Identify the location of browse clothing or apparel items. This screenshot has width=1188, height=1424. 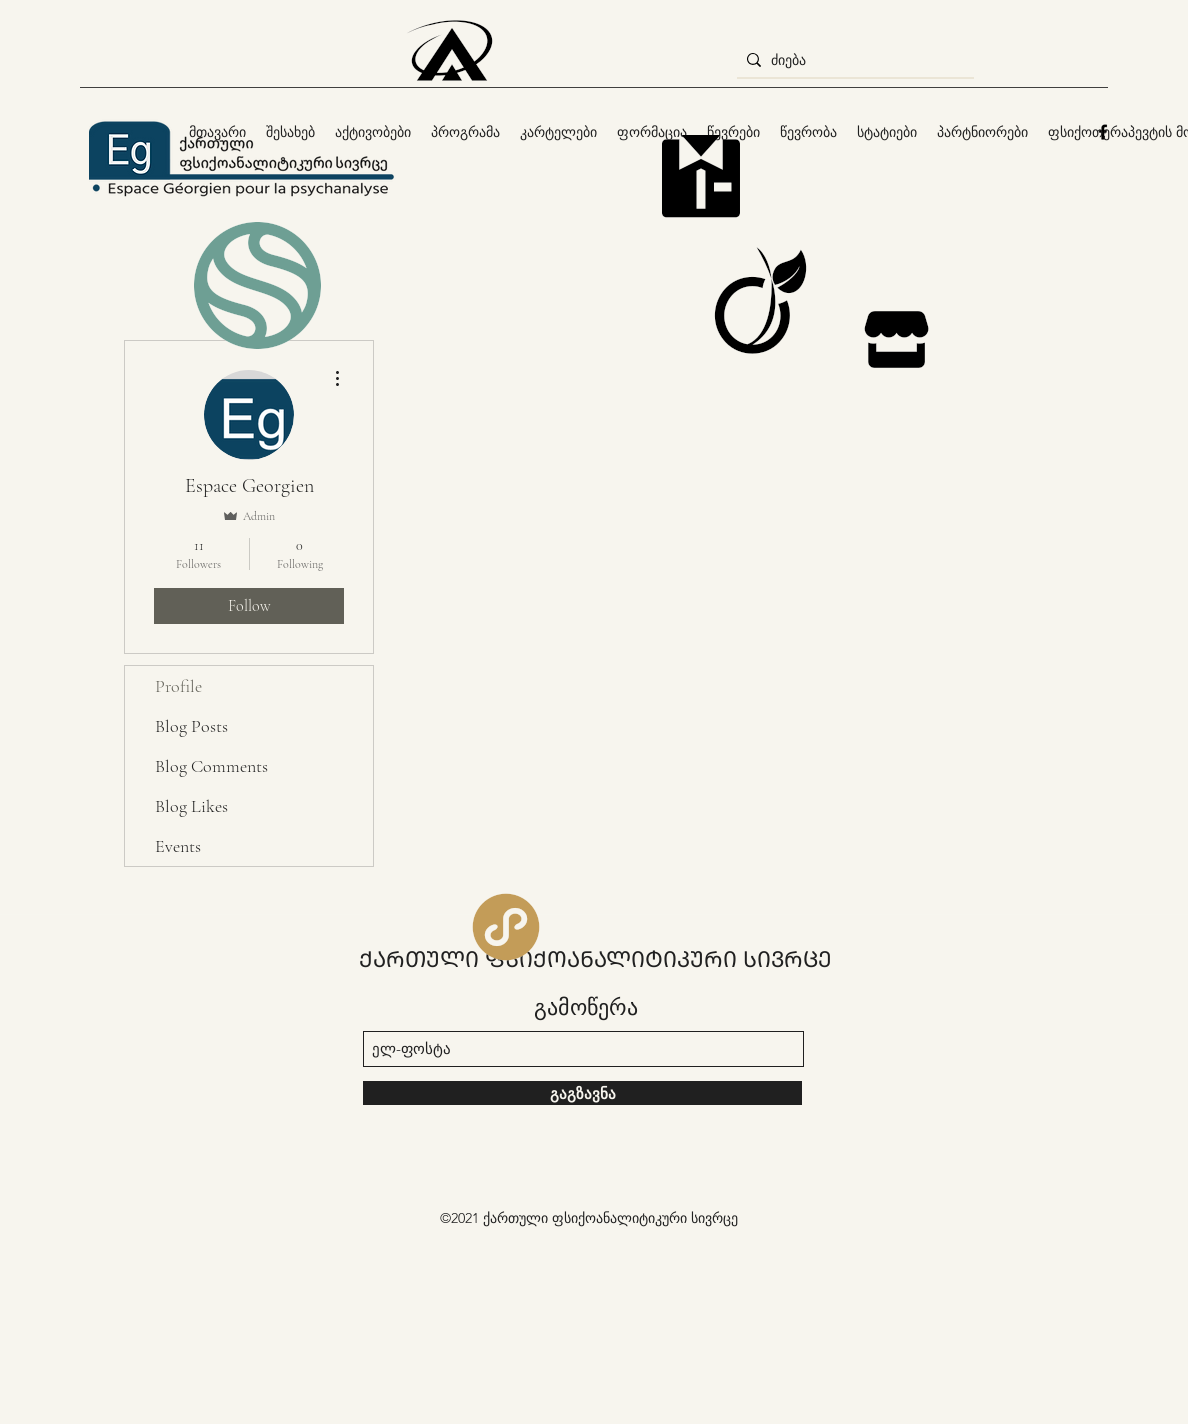
(701, 174).